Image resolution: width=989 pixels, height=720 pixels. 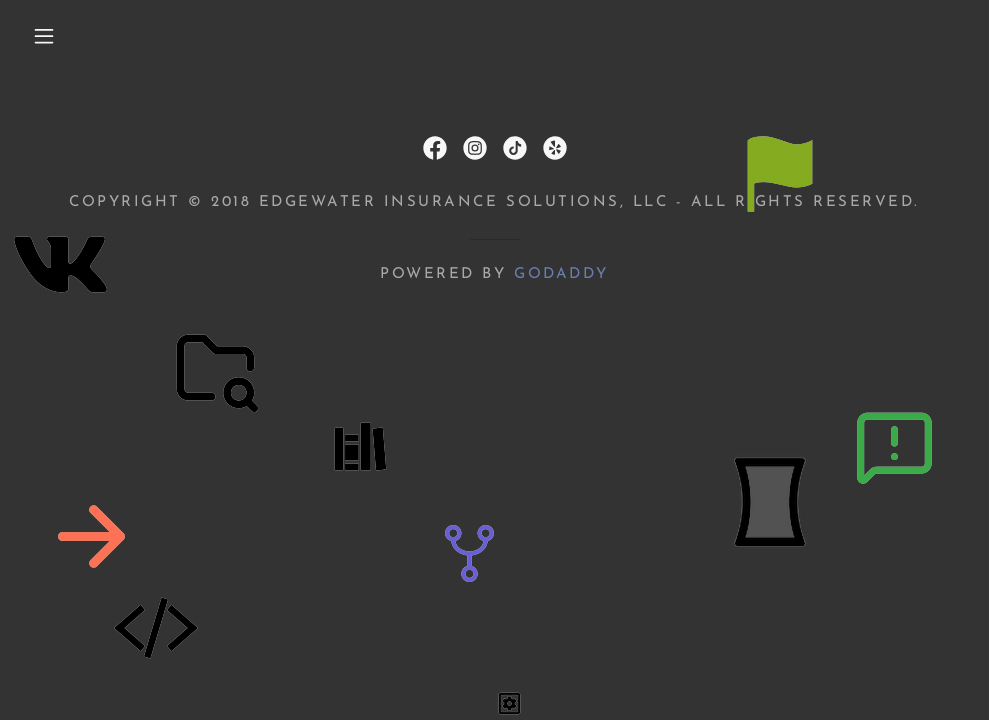 What do you see at coordinates (509, 703) in the screenshot?
I see `access application settings` at bounding box center [509, 703].